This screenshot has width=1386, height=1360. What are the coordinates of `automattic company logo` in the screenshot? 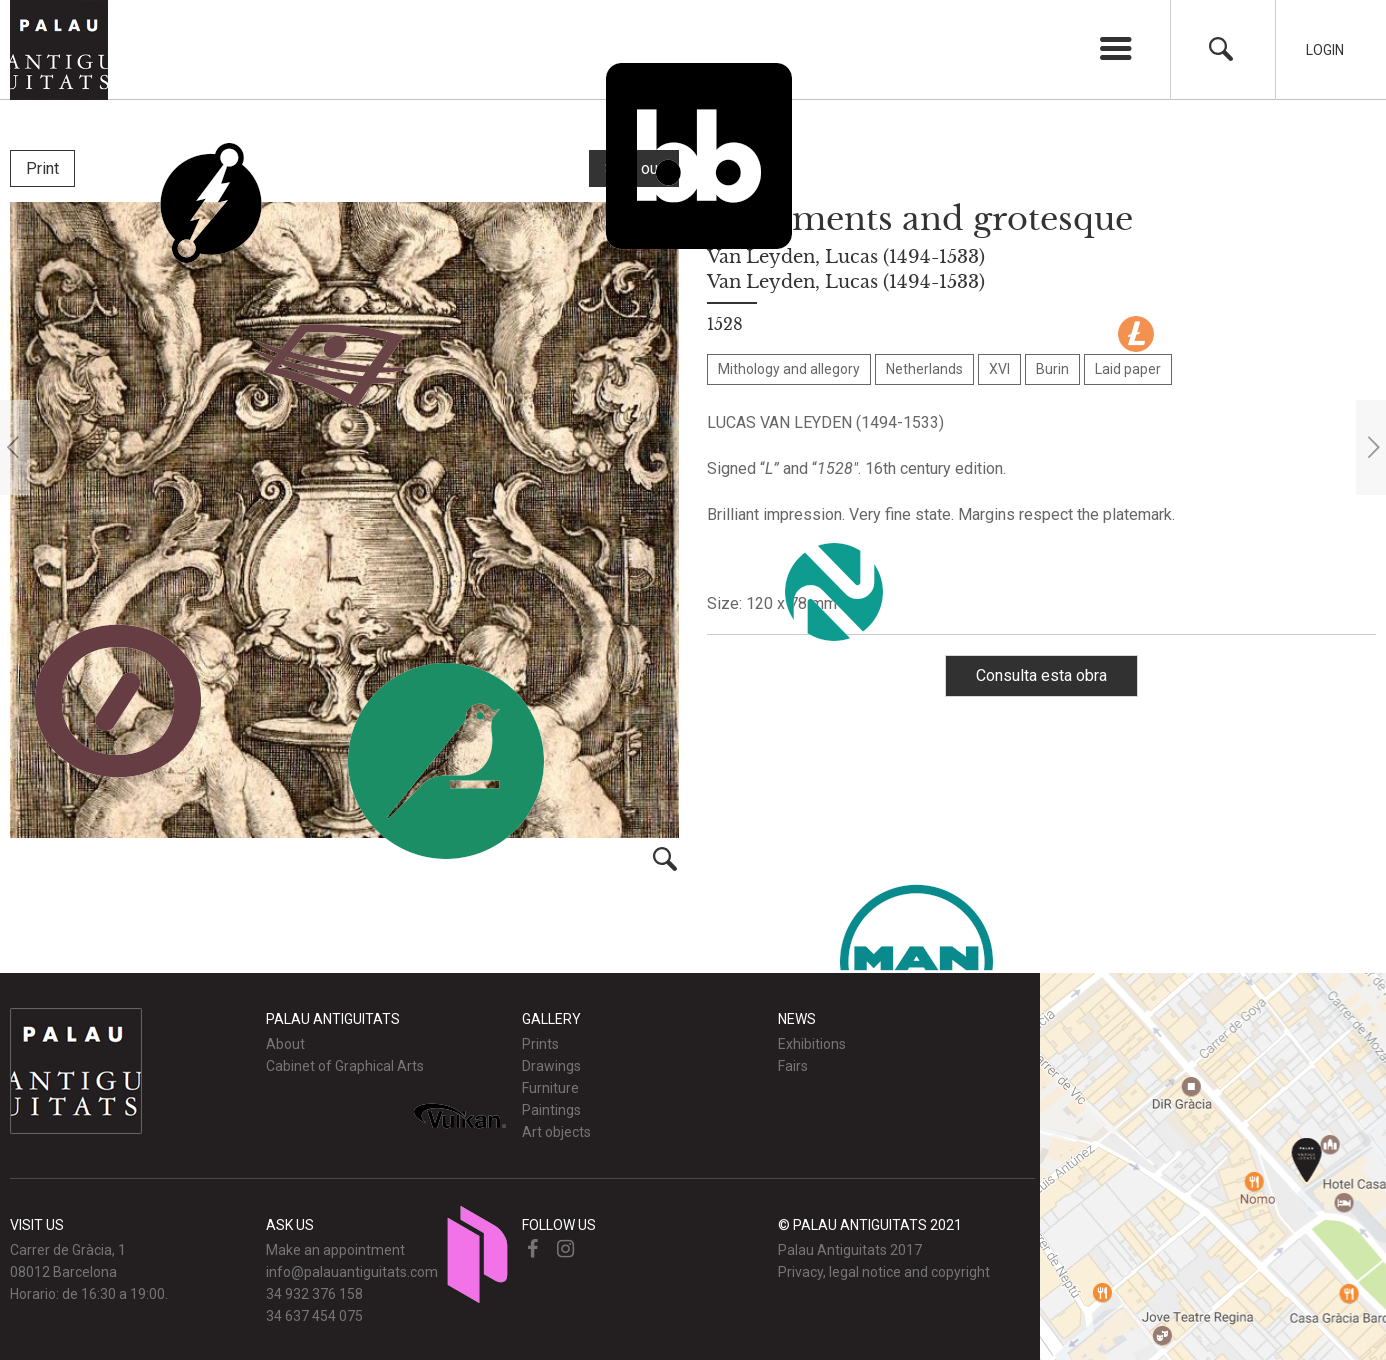 It's located at (118, 701).